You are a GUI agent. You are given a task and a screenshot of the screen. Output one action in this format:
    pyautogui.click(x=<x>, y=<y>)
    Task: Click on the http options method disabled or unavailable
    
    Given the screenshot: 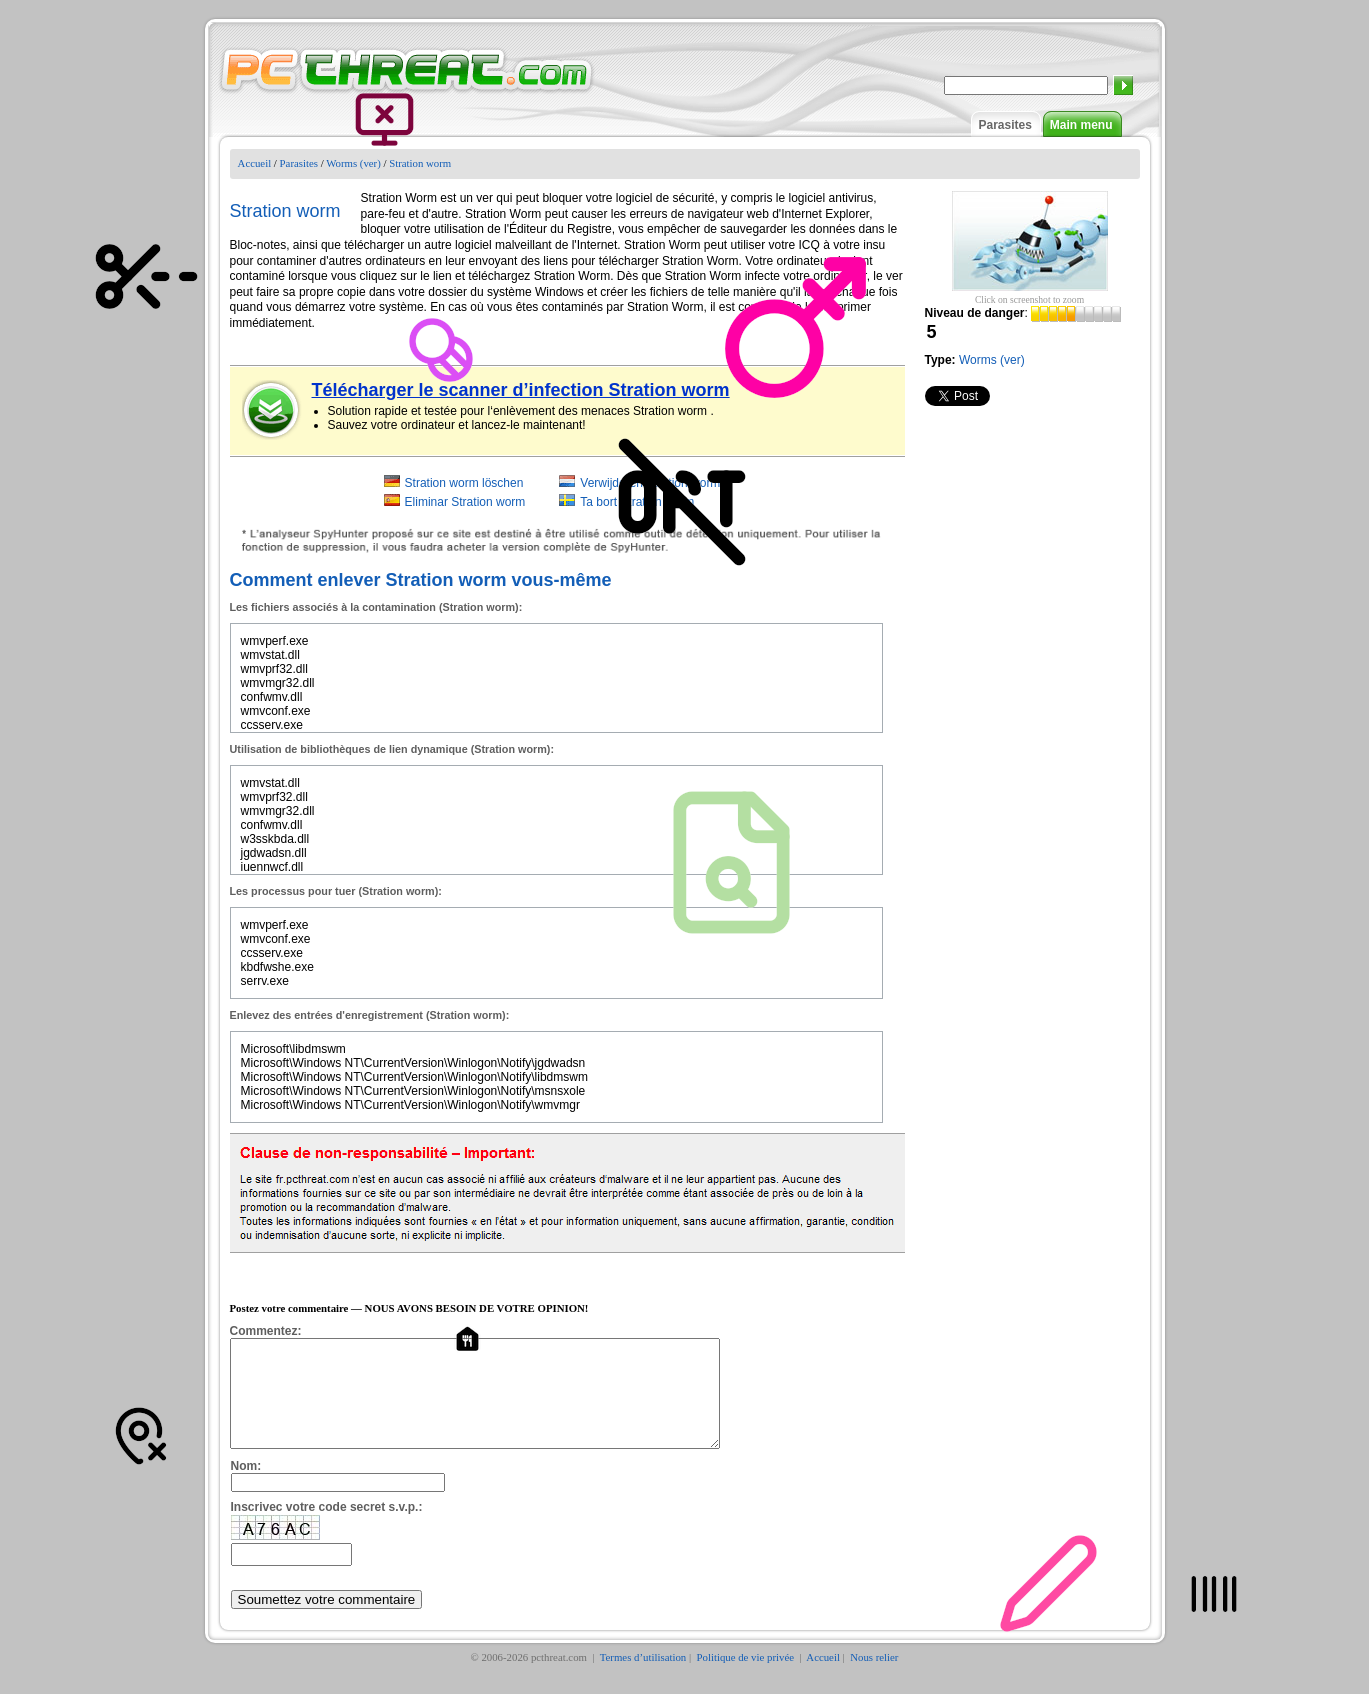 What is the action you would take?
    pyautogui.click(x=682, y=502)
    